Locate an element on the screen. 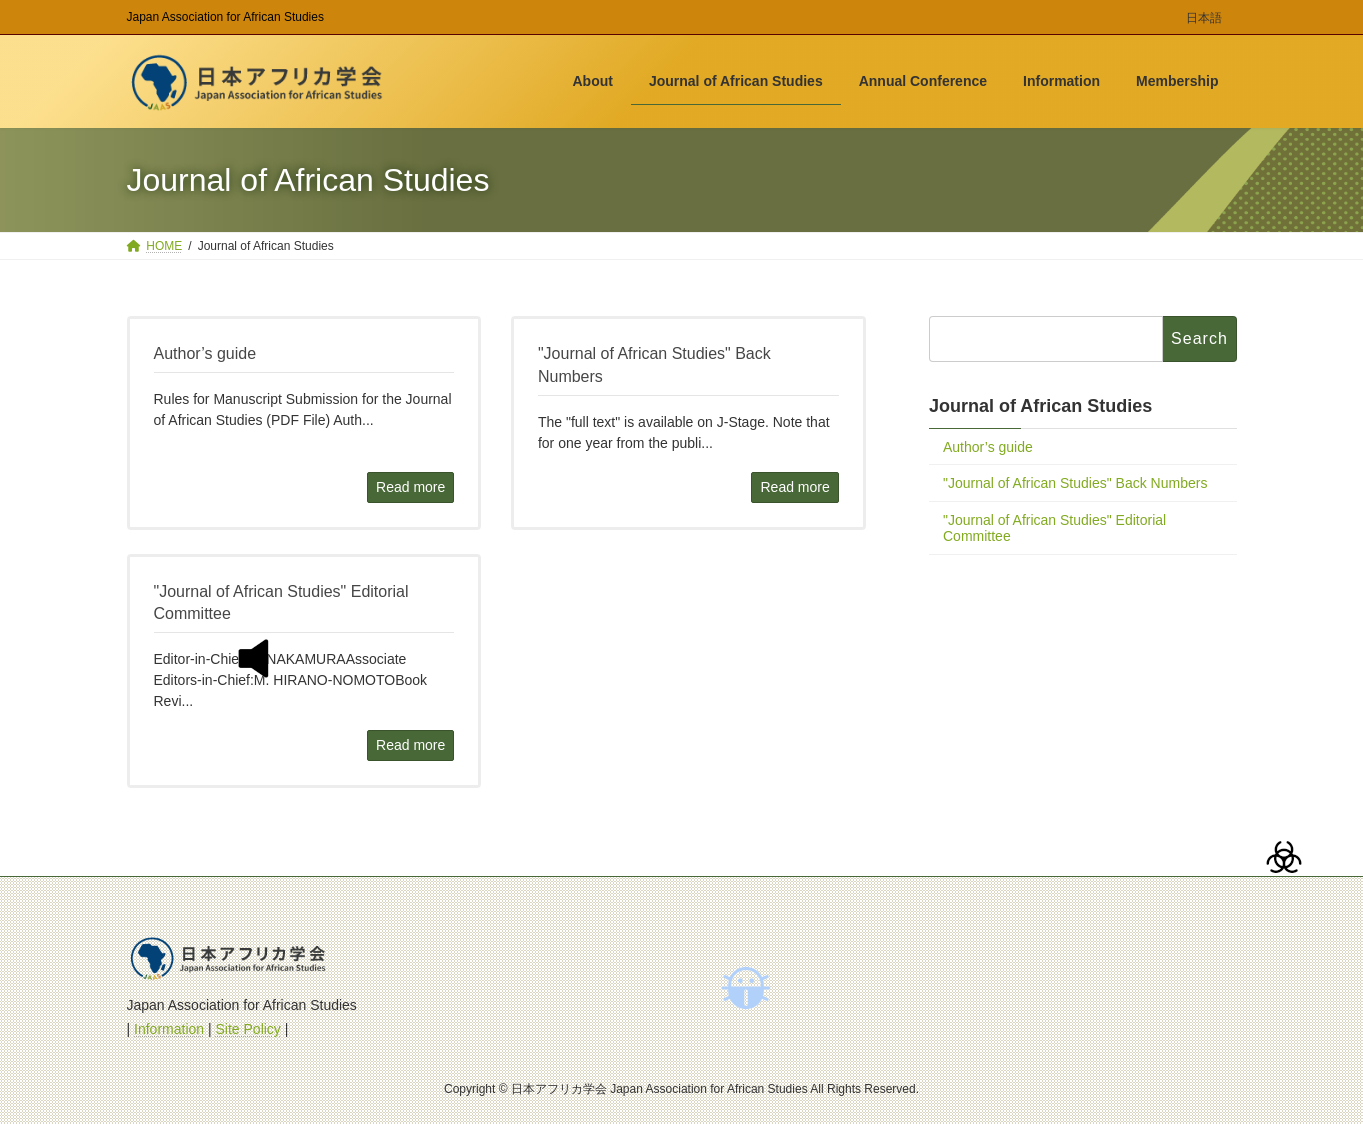 This screenshot has height=1124, width=1363. report a bug or issue is located at coordinates (746, 988).